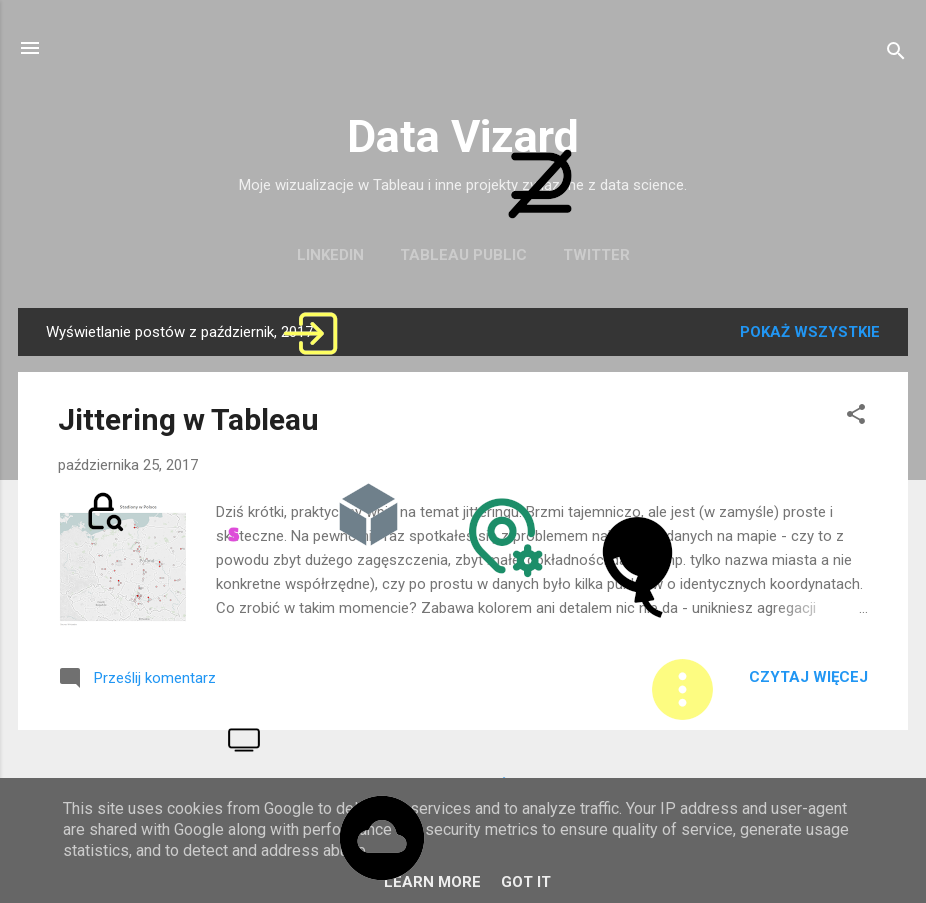  What do you see at coordinates (310, 333) in the screenshot?
I see `log in to your account` at bounding box center [310, 333].